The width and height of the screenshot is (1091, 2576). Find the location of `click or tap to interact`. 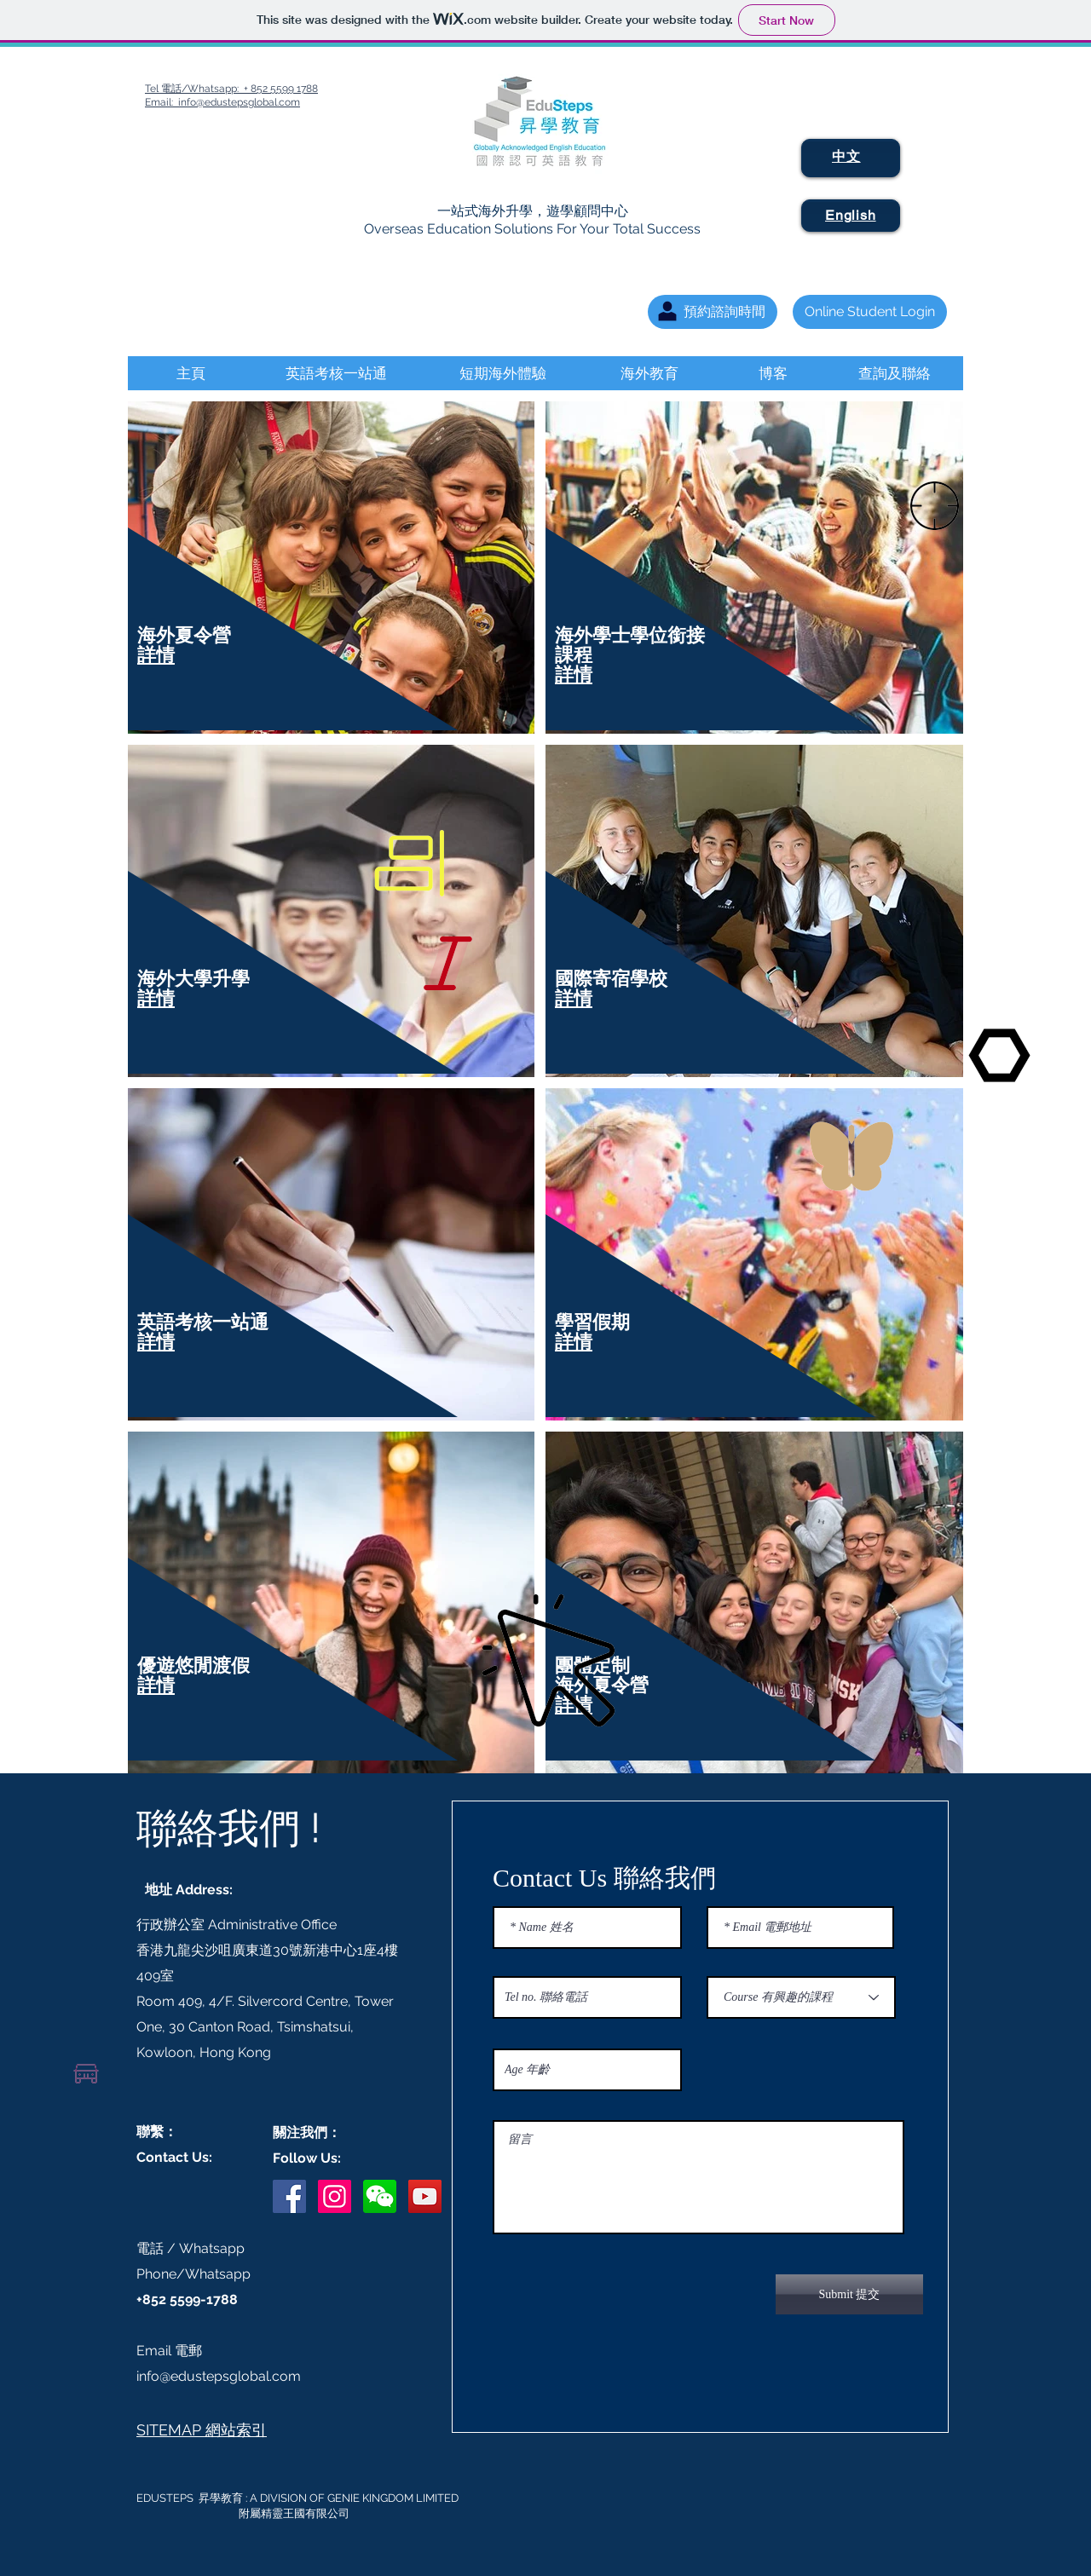

click or tap to interact is located at coordinates (556, 1668).